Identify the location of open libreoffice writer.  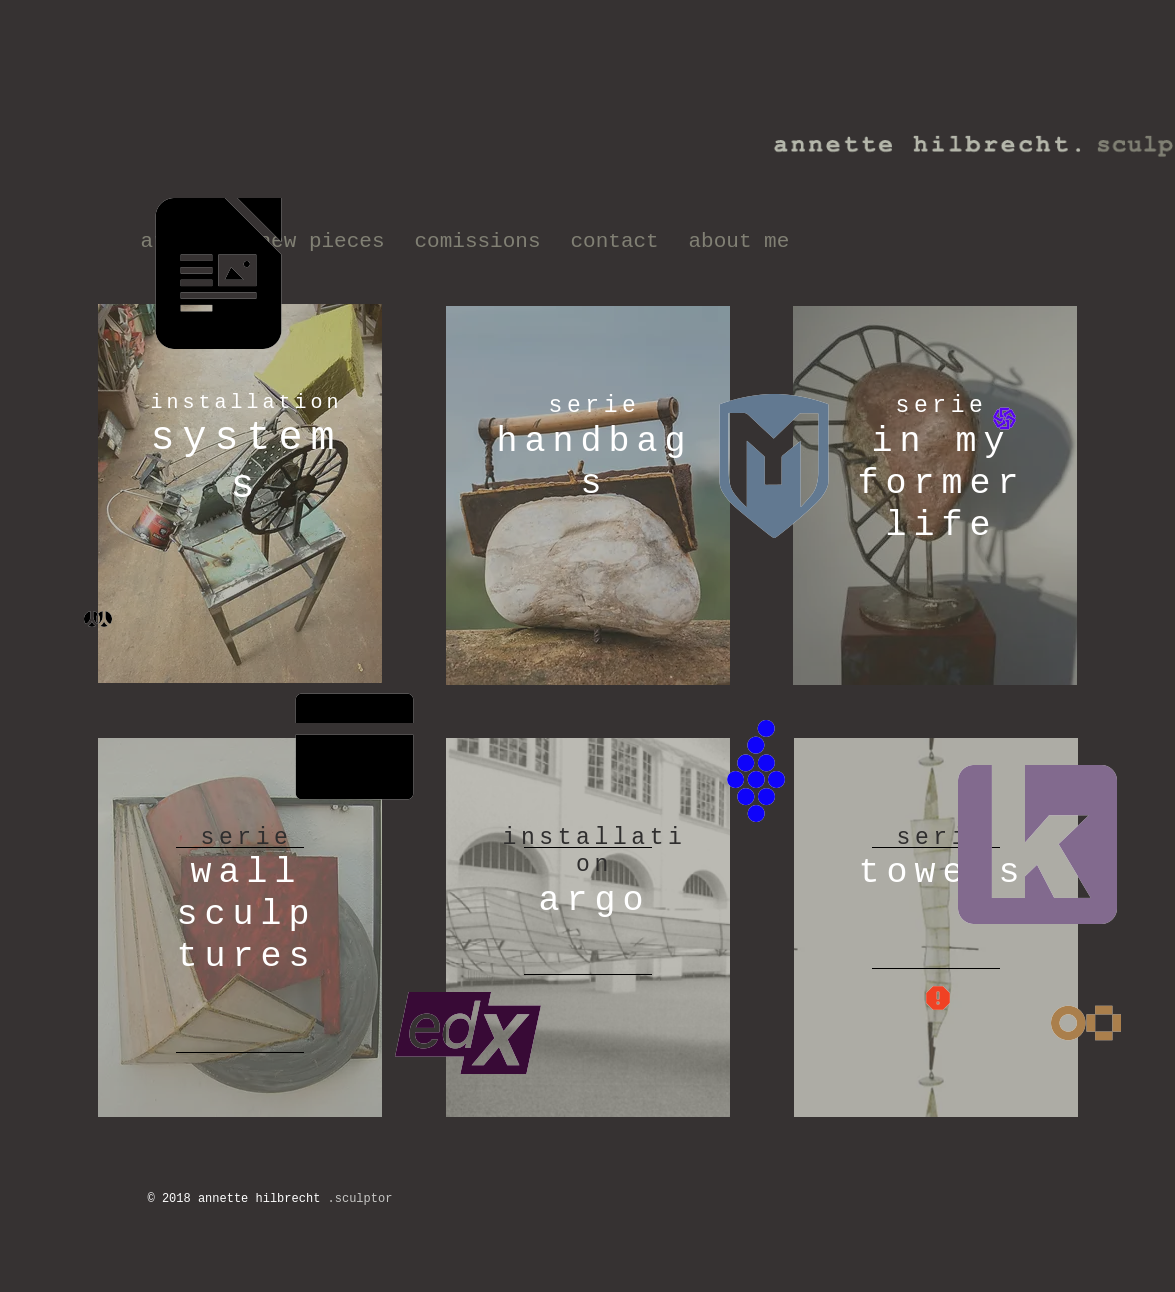
(218, 273).